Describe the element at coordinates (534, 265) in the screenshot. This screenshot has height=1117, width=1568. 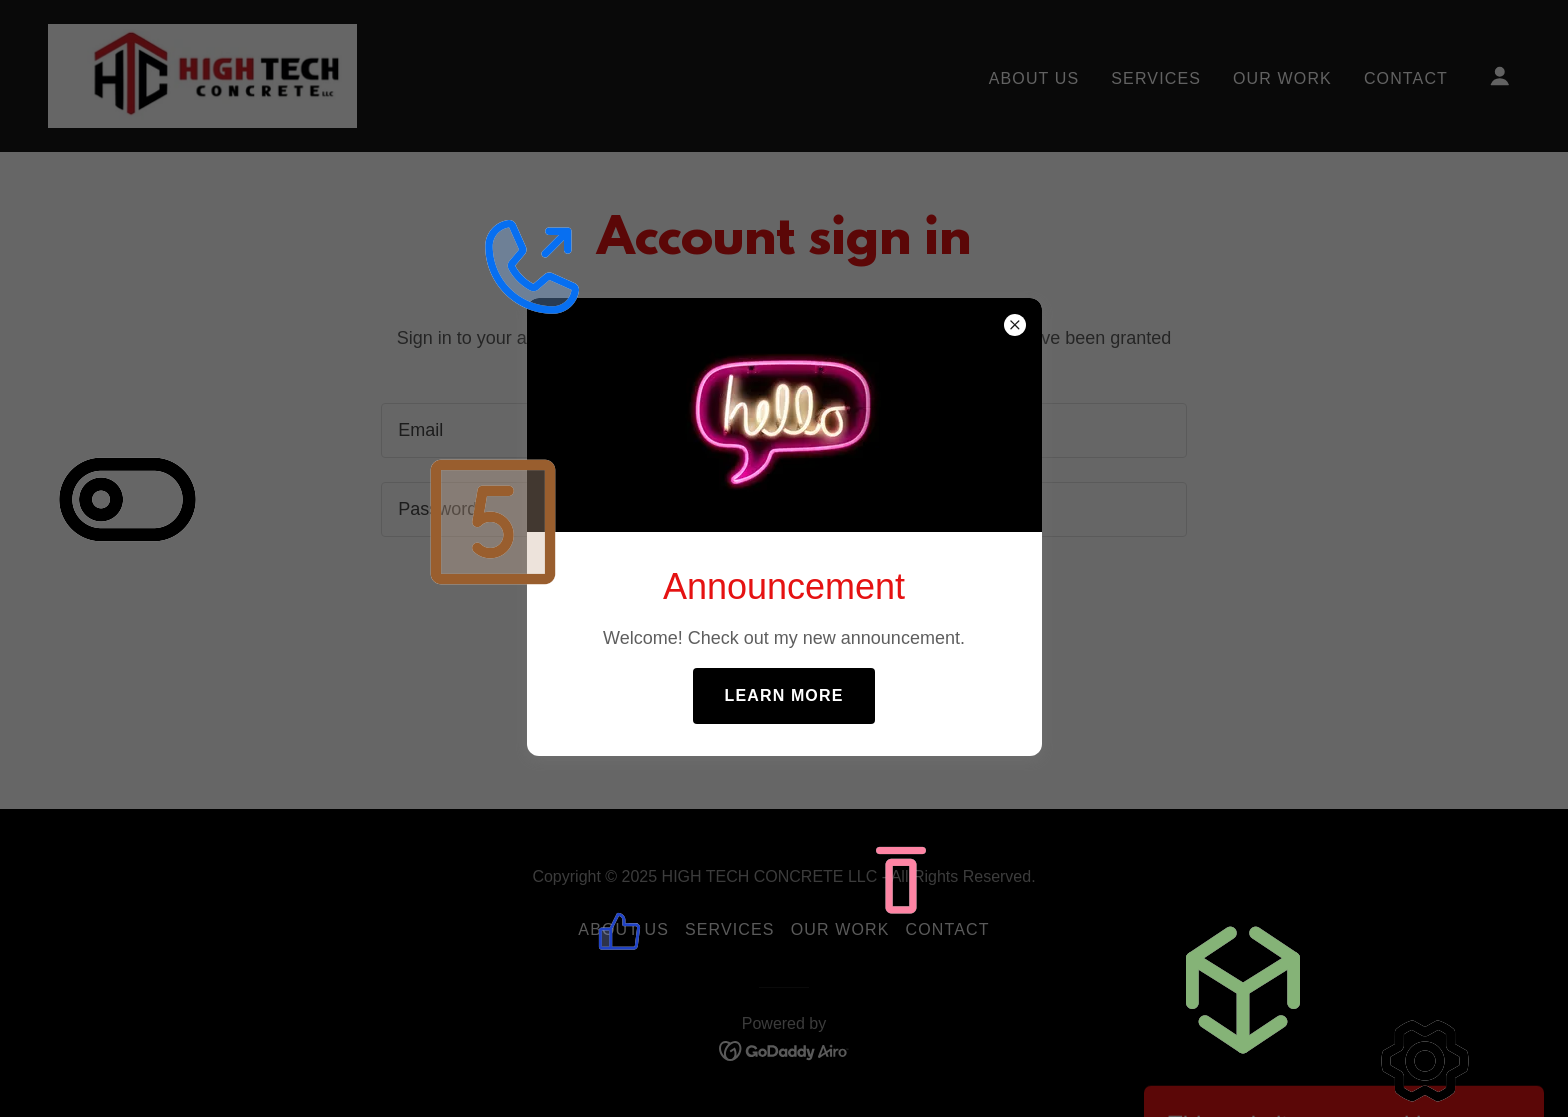
I see `make an outgoing call` at that location.